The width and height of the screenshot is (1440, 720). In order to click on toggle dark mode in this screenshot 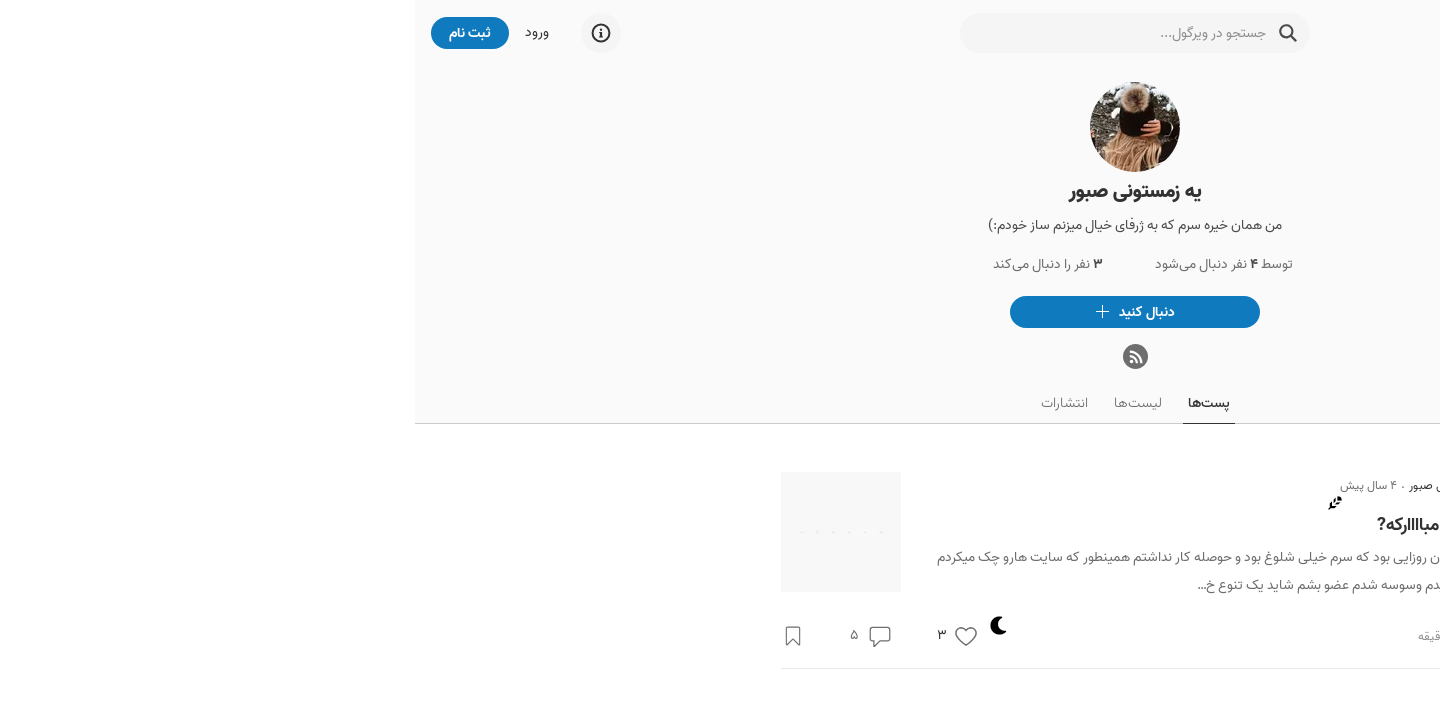, I will do `click(999, 625)`.